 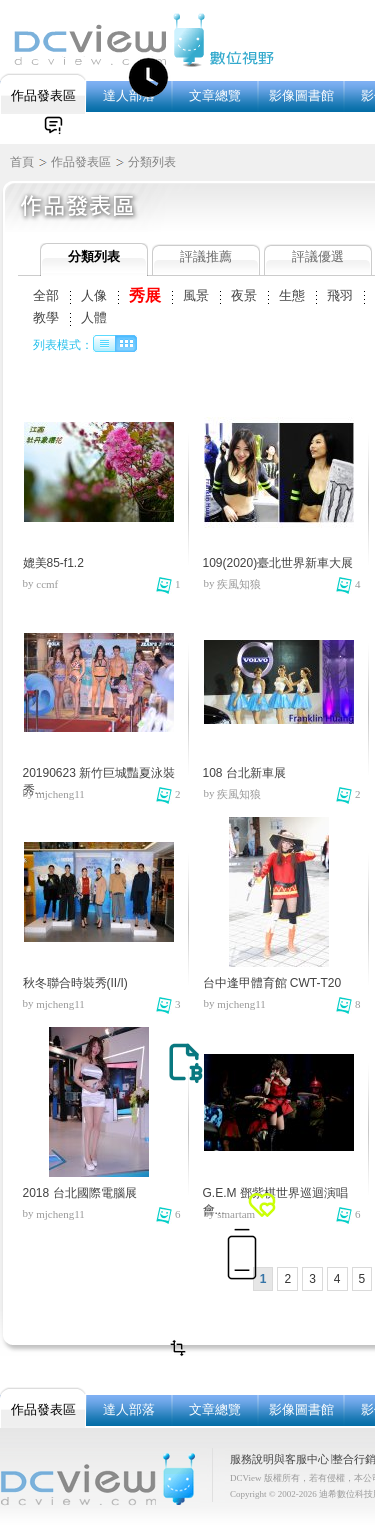 I want to click on message requires attention or action, so click(x=53, y=124).